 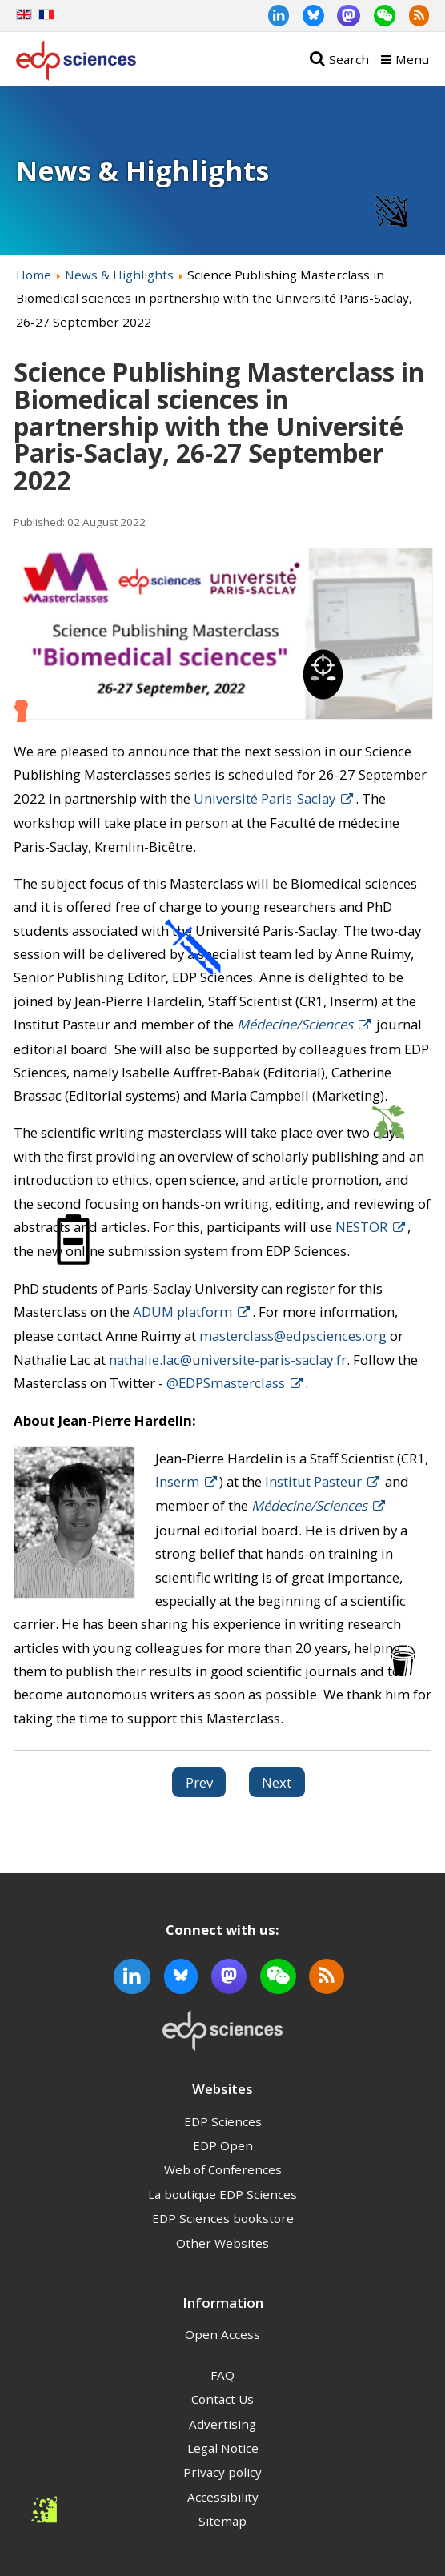 I want to click on headshot or critical hit indicator in a game, so click(x=323, y=674).